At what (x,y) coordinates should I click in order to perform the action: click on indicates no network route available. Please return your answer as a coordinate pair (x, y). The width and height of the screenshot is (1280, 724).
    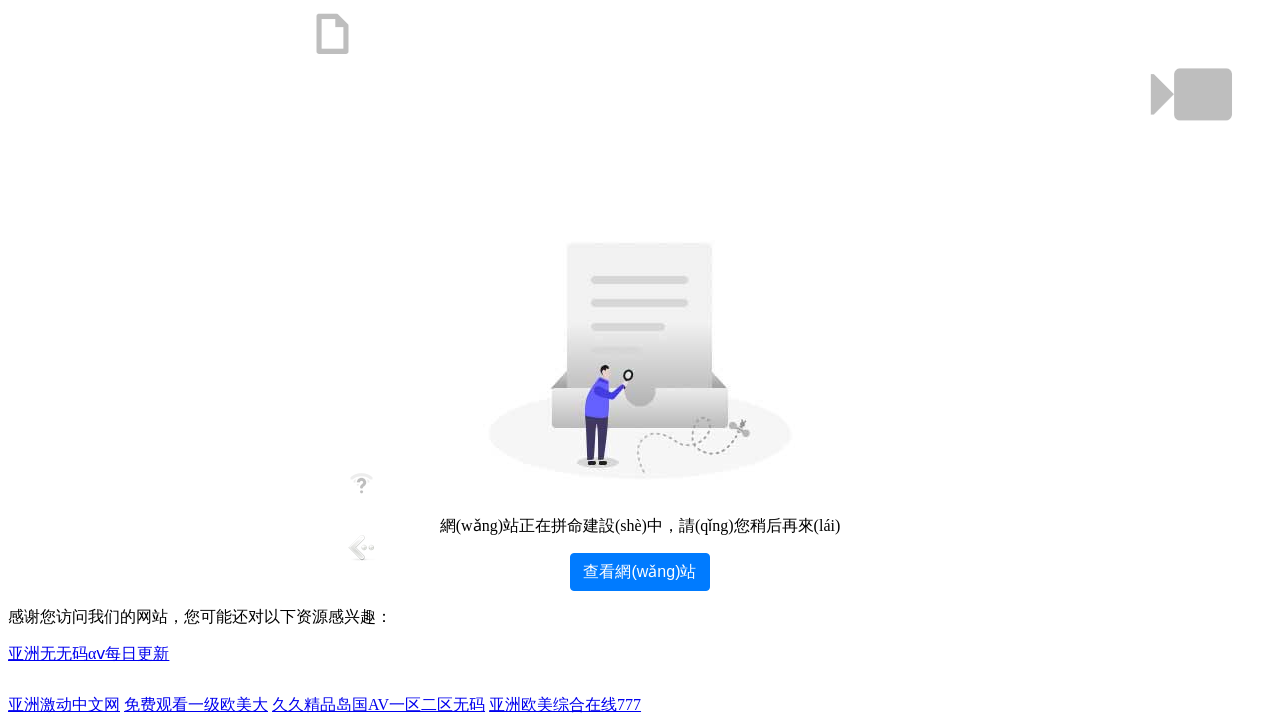
    Looking at the image, I should click on (361, 482).